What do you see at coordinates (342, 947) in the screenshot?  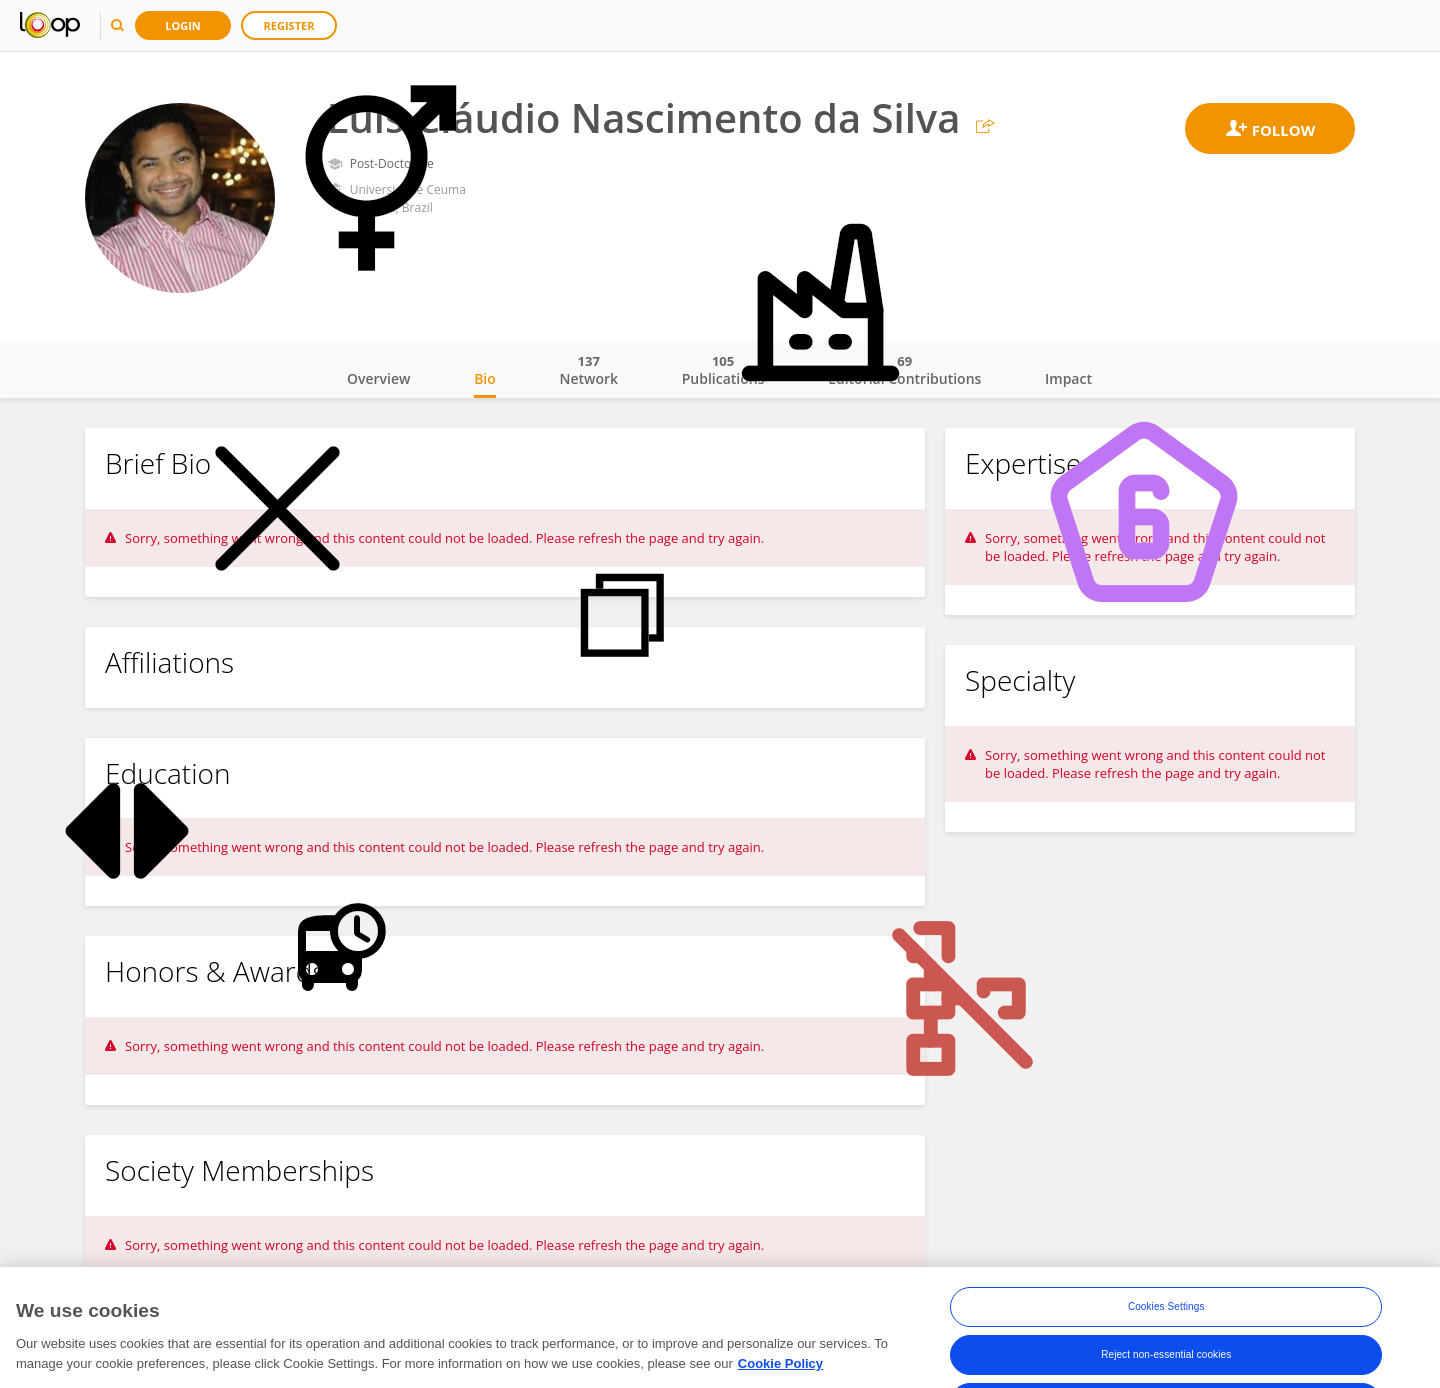 I see `view bus departure times` at bounding box center [342, 947].